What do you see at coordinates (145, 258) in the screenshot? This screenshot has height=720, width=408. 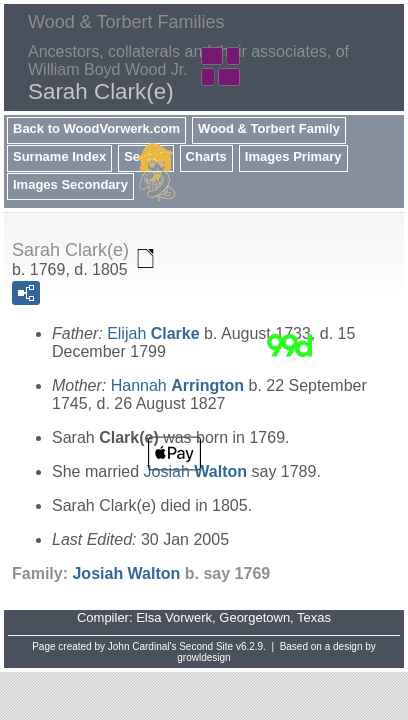 I see `open LibreOffice application` at bounding box center [145, 258].